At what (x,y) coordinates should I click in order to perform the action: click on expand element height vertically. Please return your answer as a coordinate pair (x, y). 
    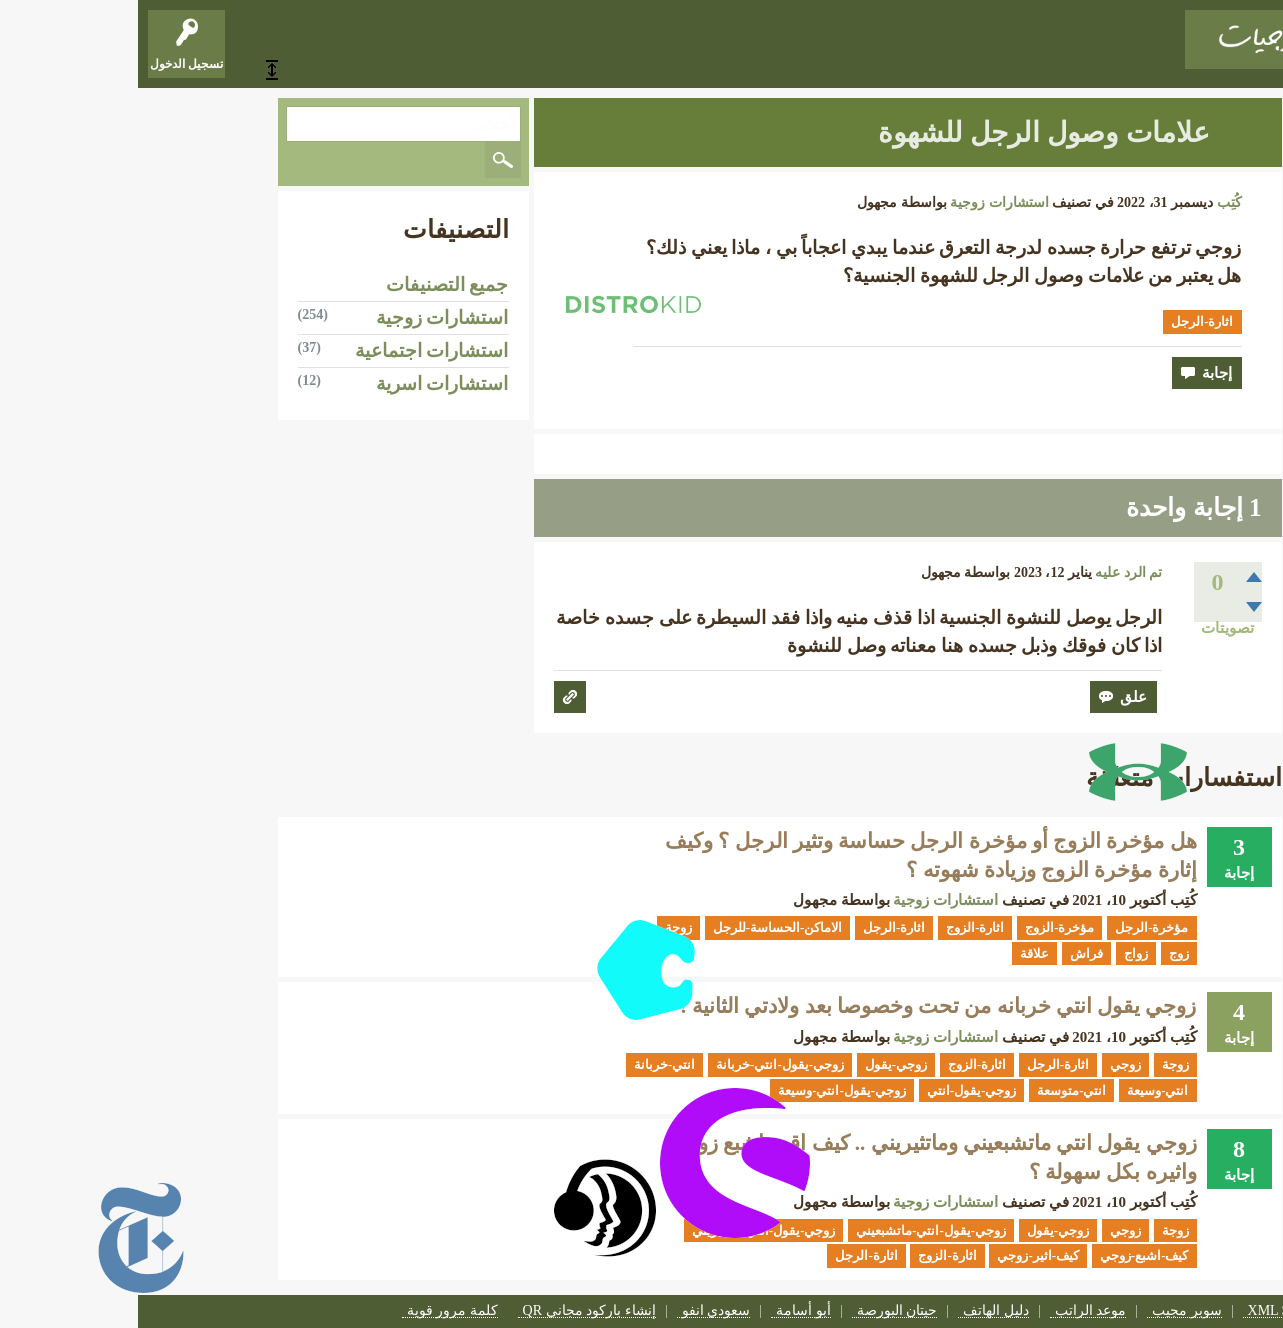
    Looking at the image, I should click on (272, 70).